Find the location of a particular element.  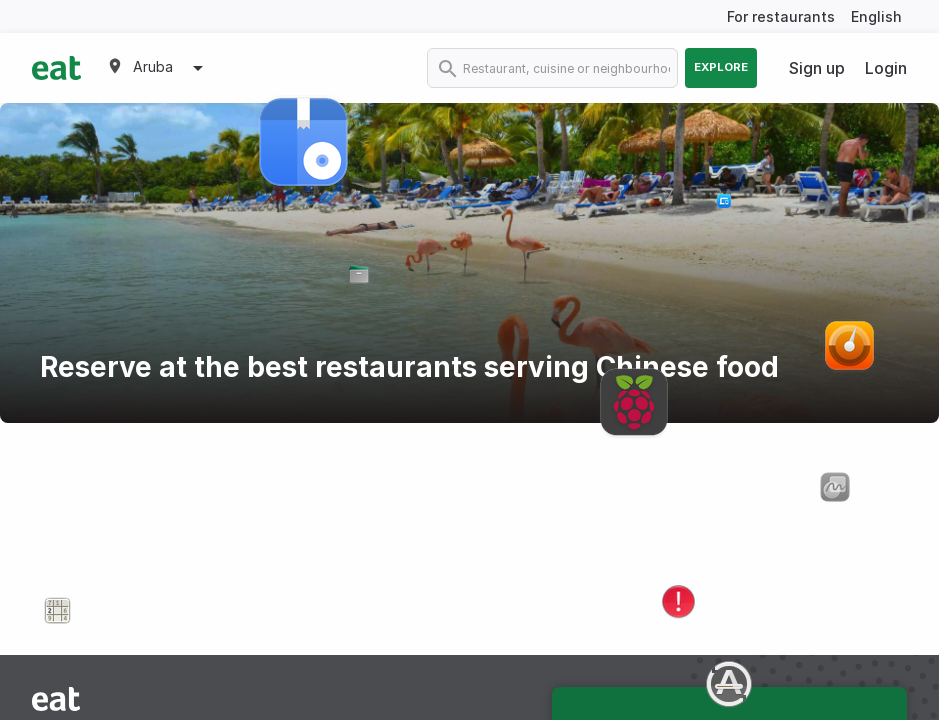

open the software updater application is located at coordinates (729, 684).